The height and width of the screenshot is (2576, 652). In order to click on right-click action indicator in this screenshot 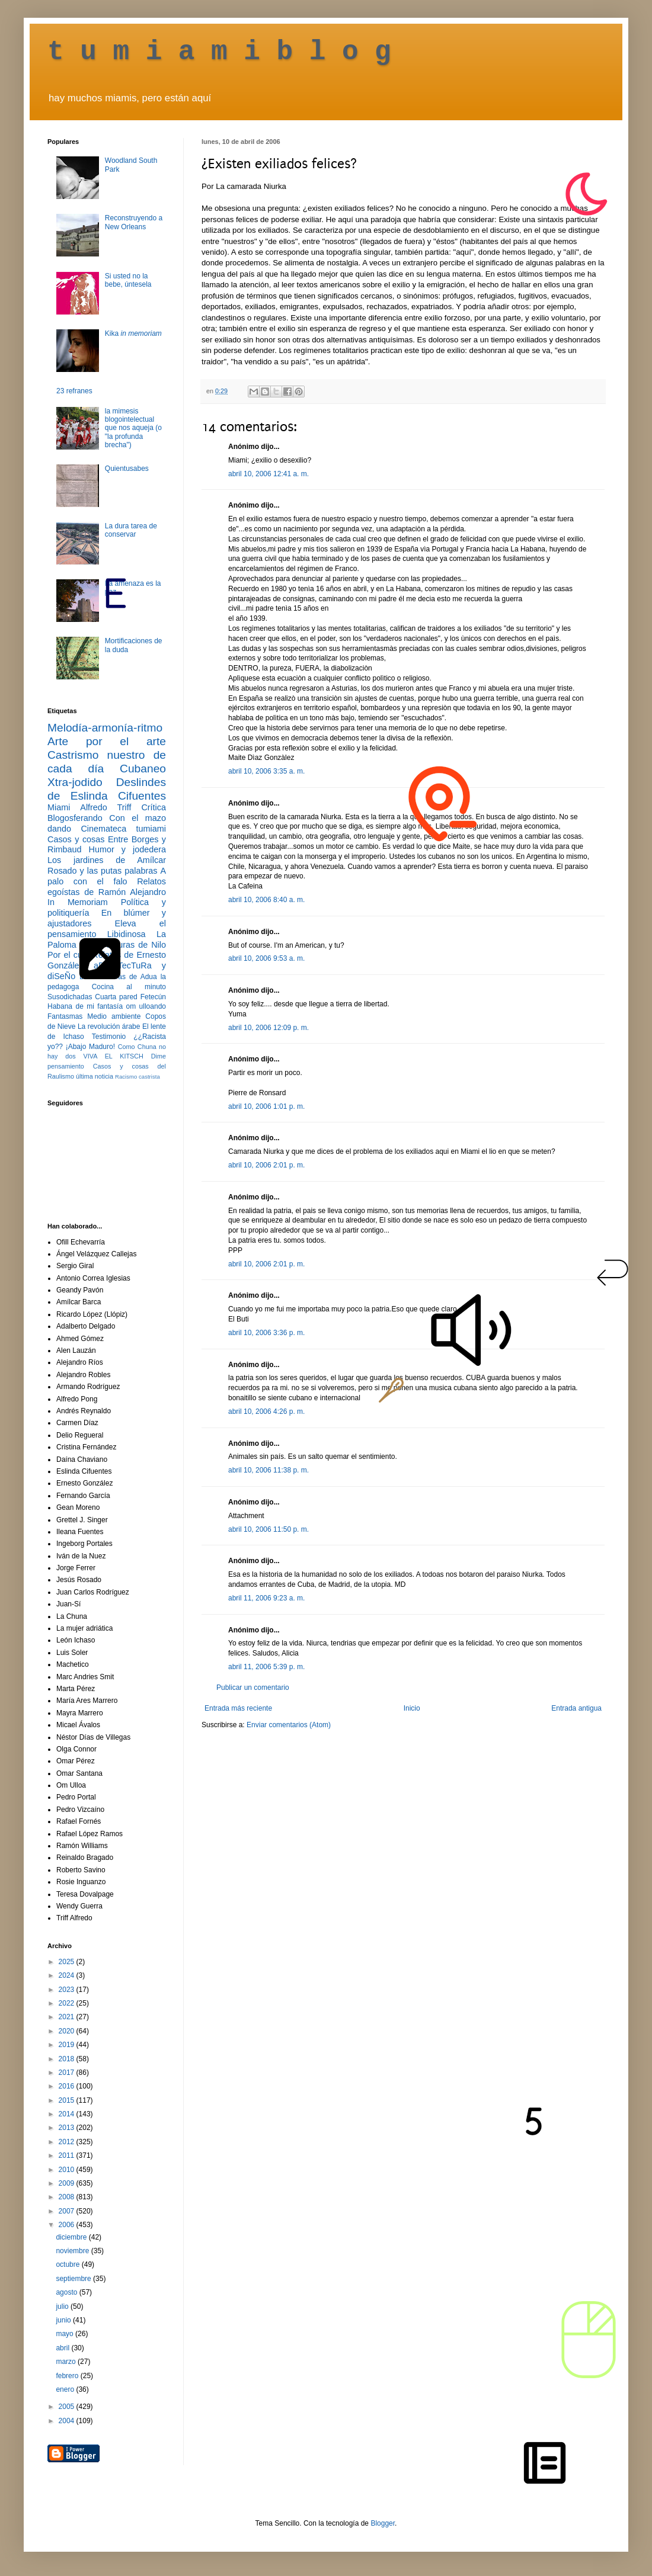, I will do `click(589, 2340)`.